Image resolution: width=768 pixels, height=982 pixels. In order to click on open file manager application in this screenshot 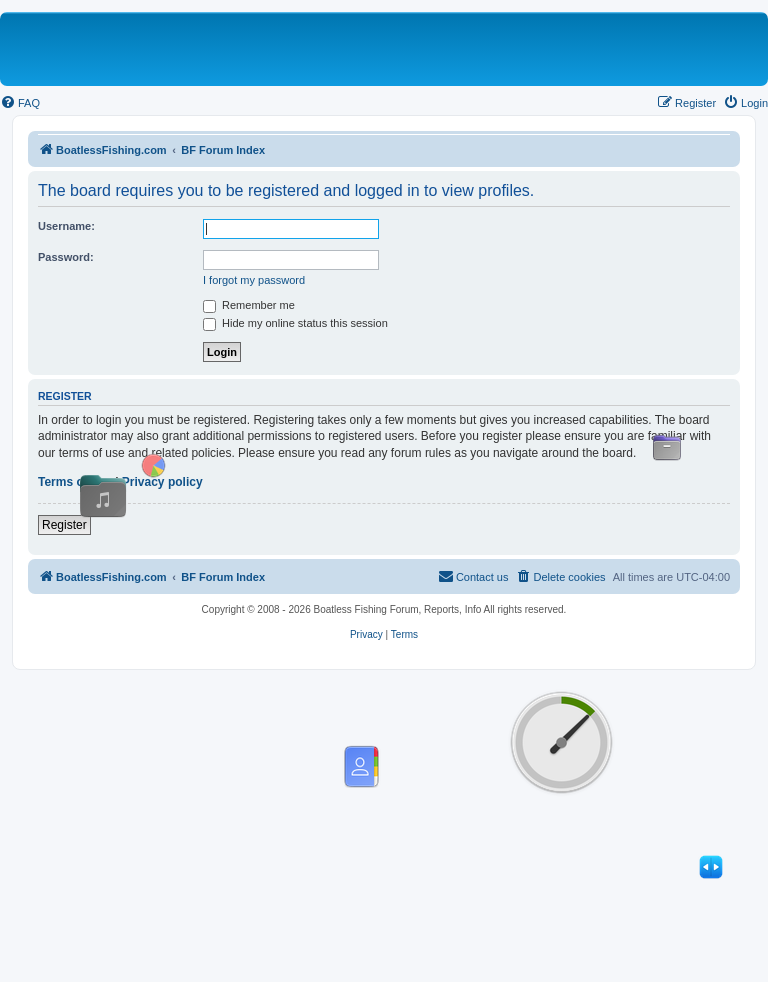, I will do `click(667, 447)`.